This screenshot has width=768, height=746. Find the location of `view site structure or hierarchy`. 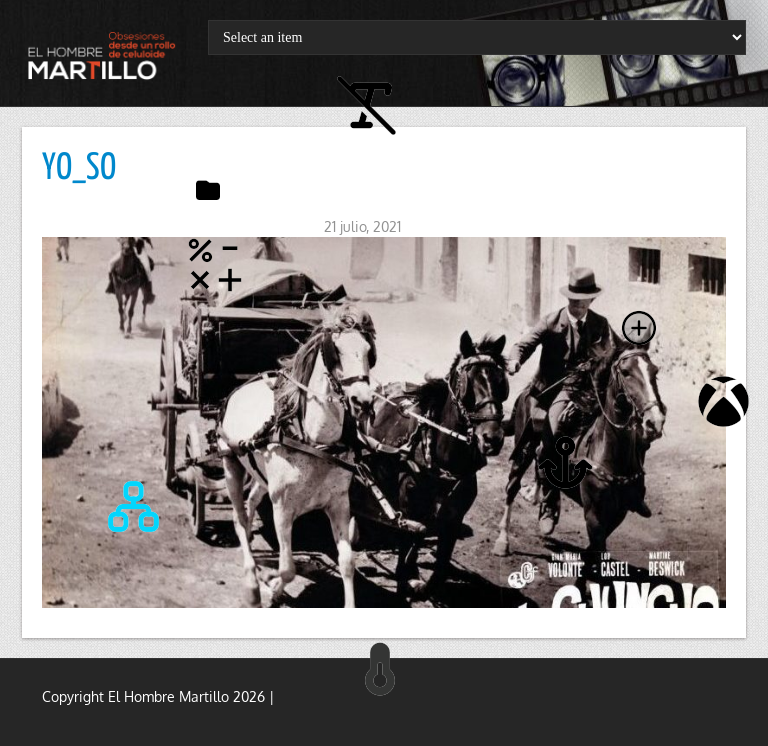

view site structure or hierarchy is located at coordinates (133, 506).